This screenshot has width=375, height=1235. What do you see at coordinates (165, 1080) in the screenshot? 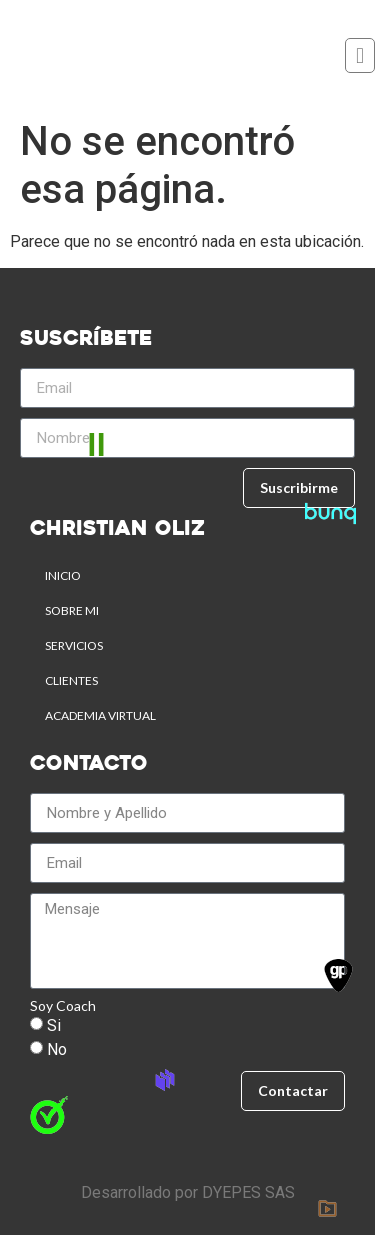
I see `wasmer logo` at bounding box center [165, 1080].